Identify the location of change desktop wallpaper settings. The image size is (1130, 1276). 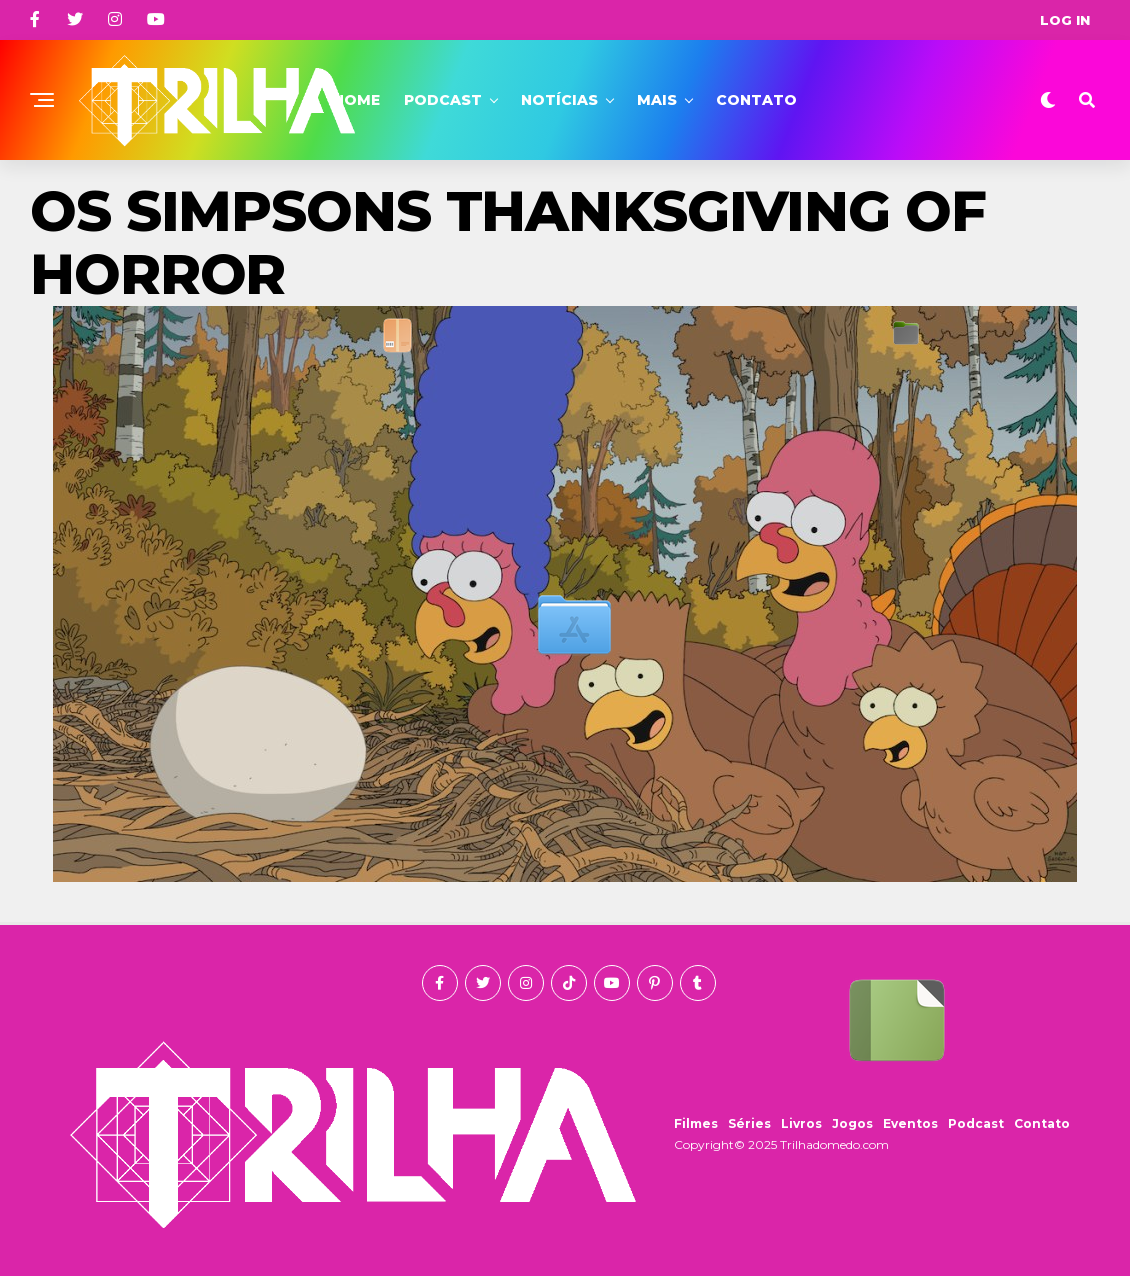
(897, 1017).